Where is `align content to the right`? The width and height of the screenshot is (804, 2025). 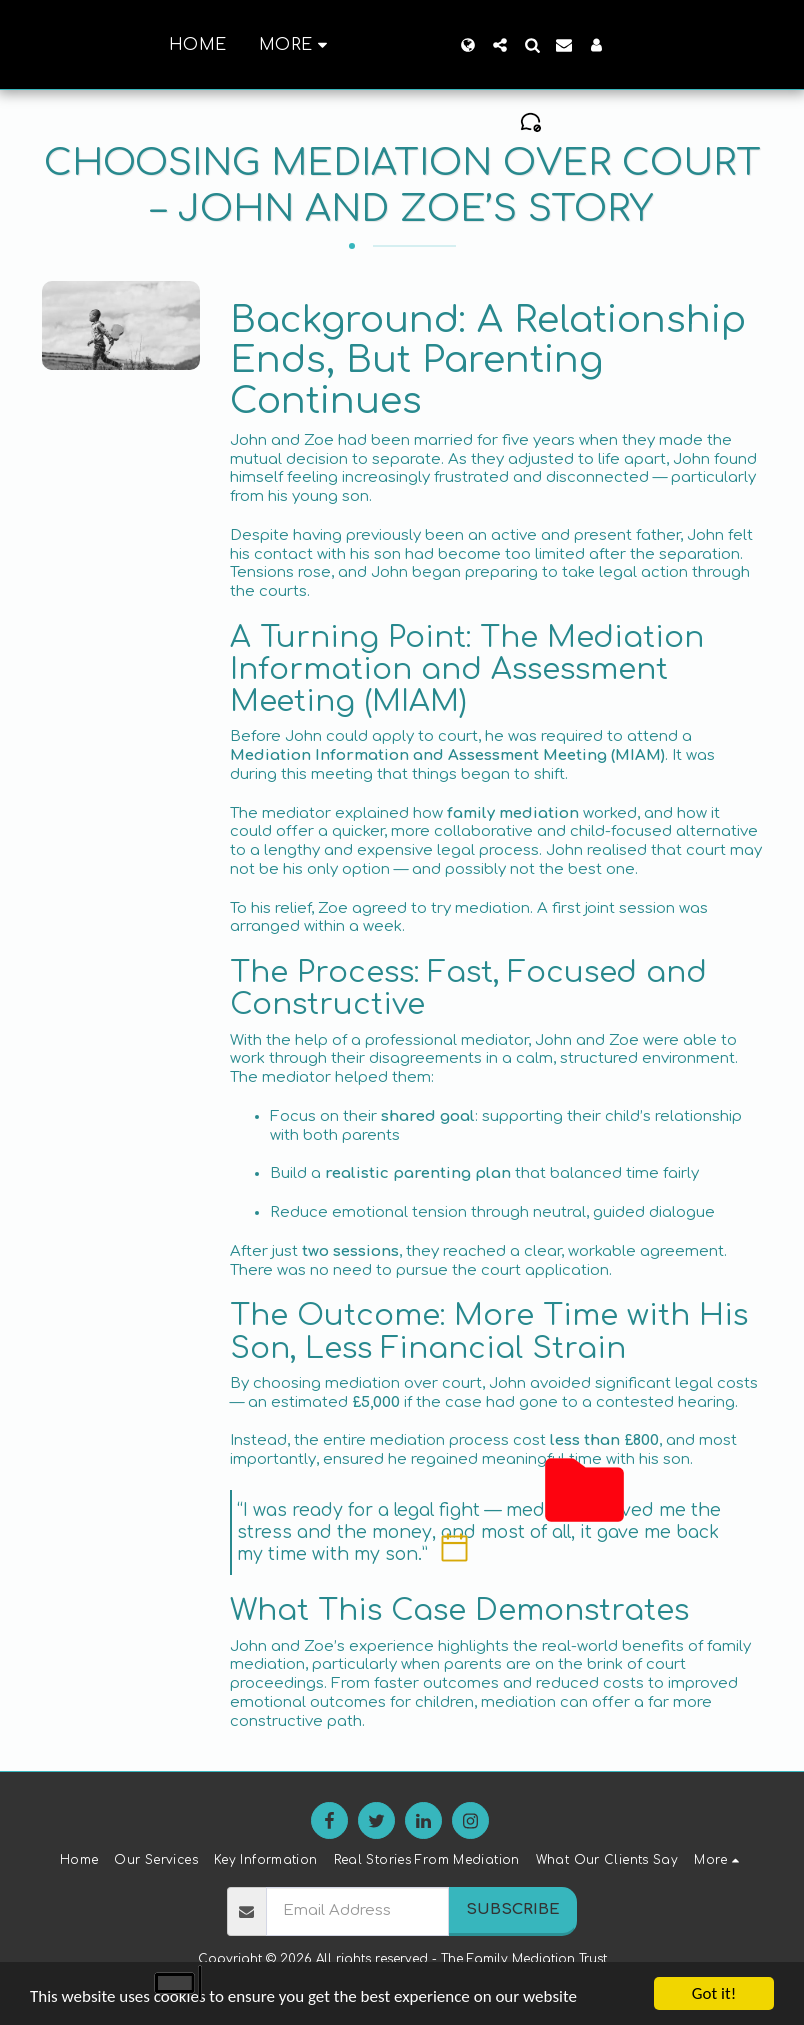 align content to the right is located at coordinates (179, 1983).